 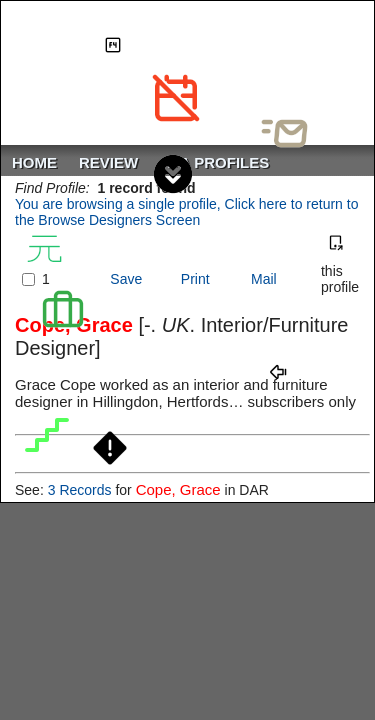 What do you see at coordinates (173, 174) in the screenshot?
I see `expand to show more content below` at bounding box center [173, 174].